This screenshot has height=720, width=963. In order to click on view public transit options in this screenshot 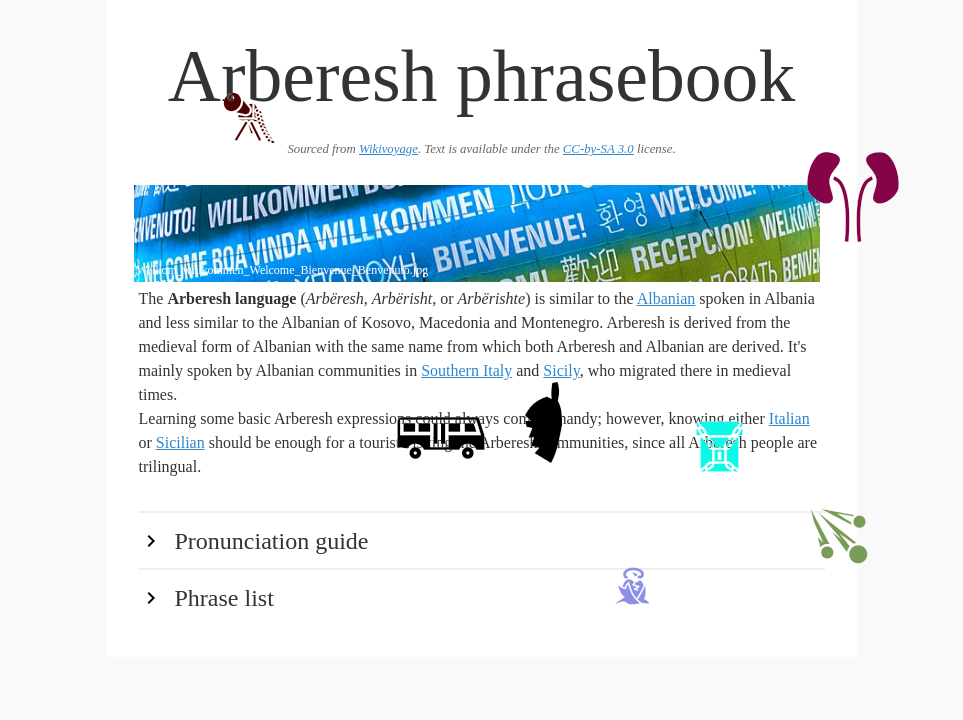, I will do `click(441, 438)`.